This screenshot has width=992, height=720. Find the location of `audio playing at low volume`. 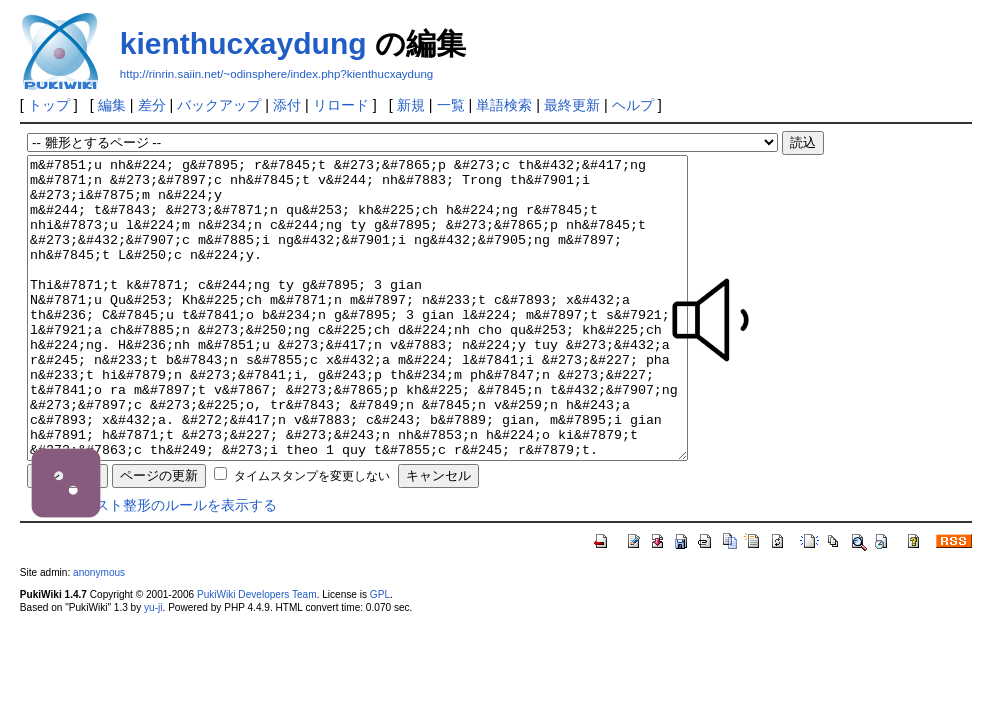

audio playing at low volume is located at coordinates (717, 320).